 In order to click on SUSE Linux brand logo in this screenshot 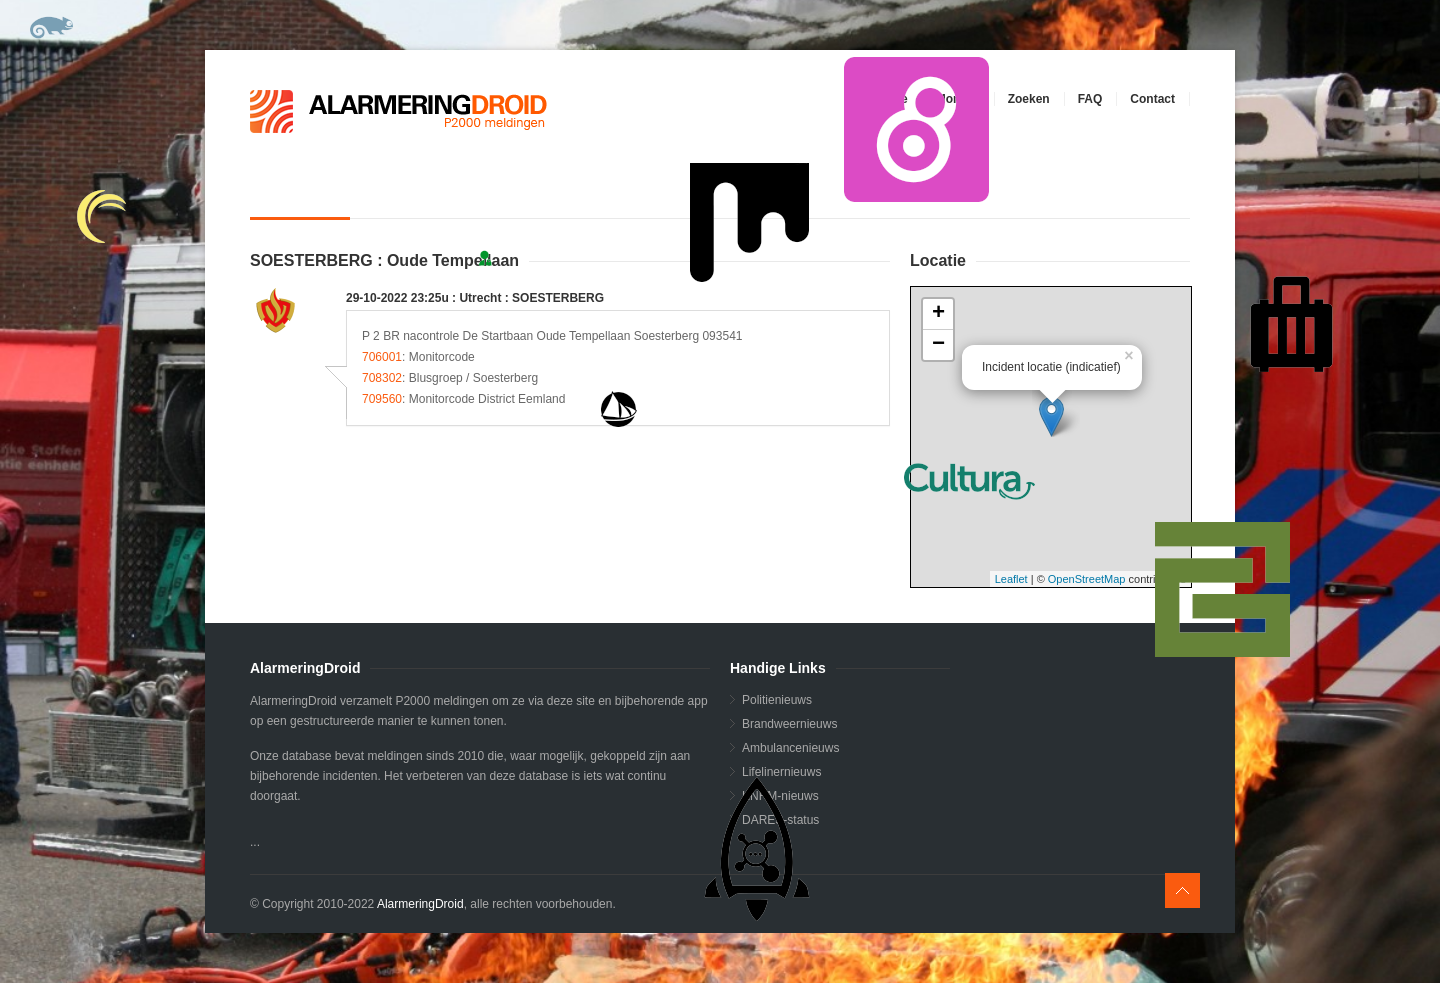, I will do `click(51, 27)`.